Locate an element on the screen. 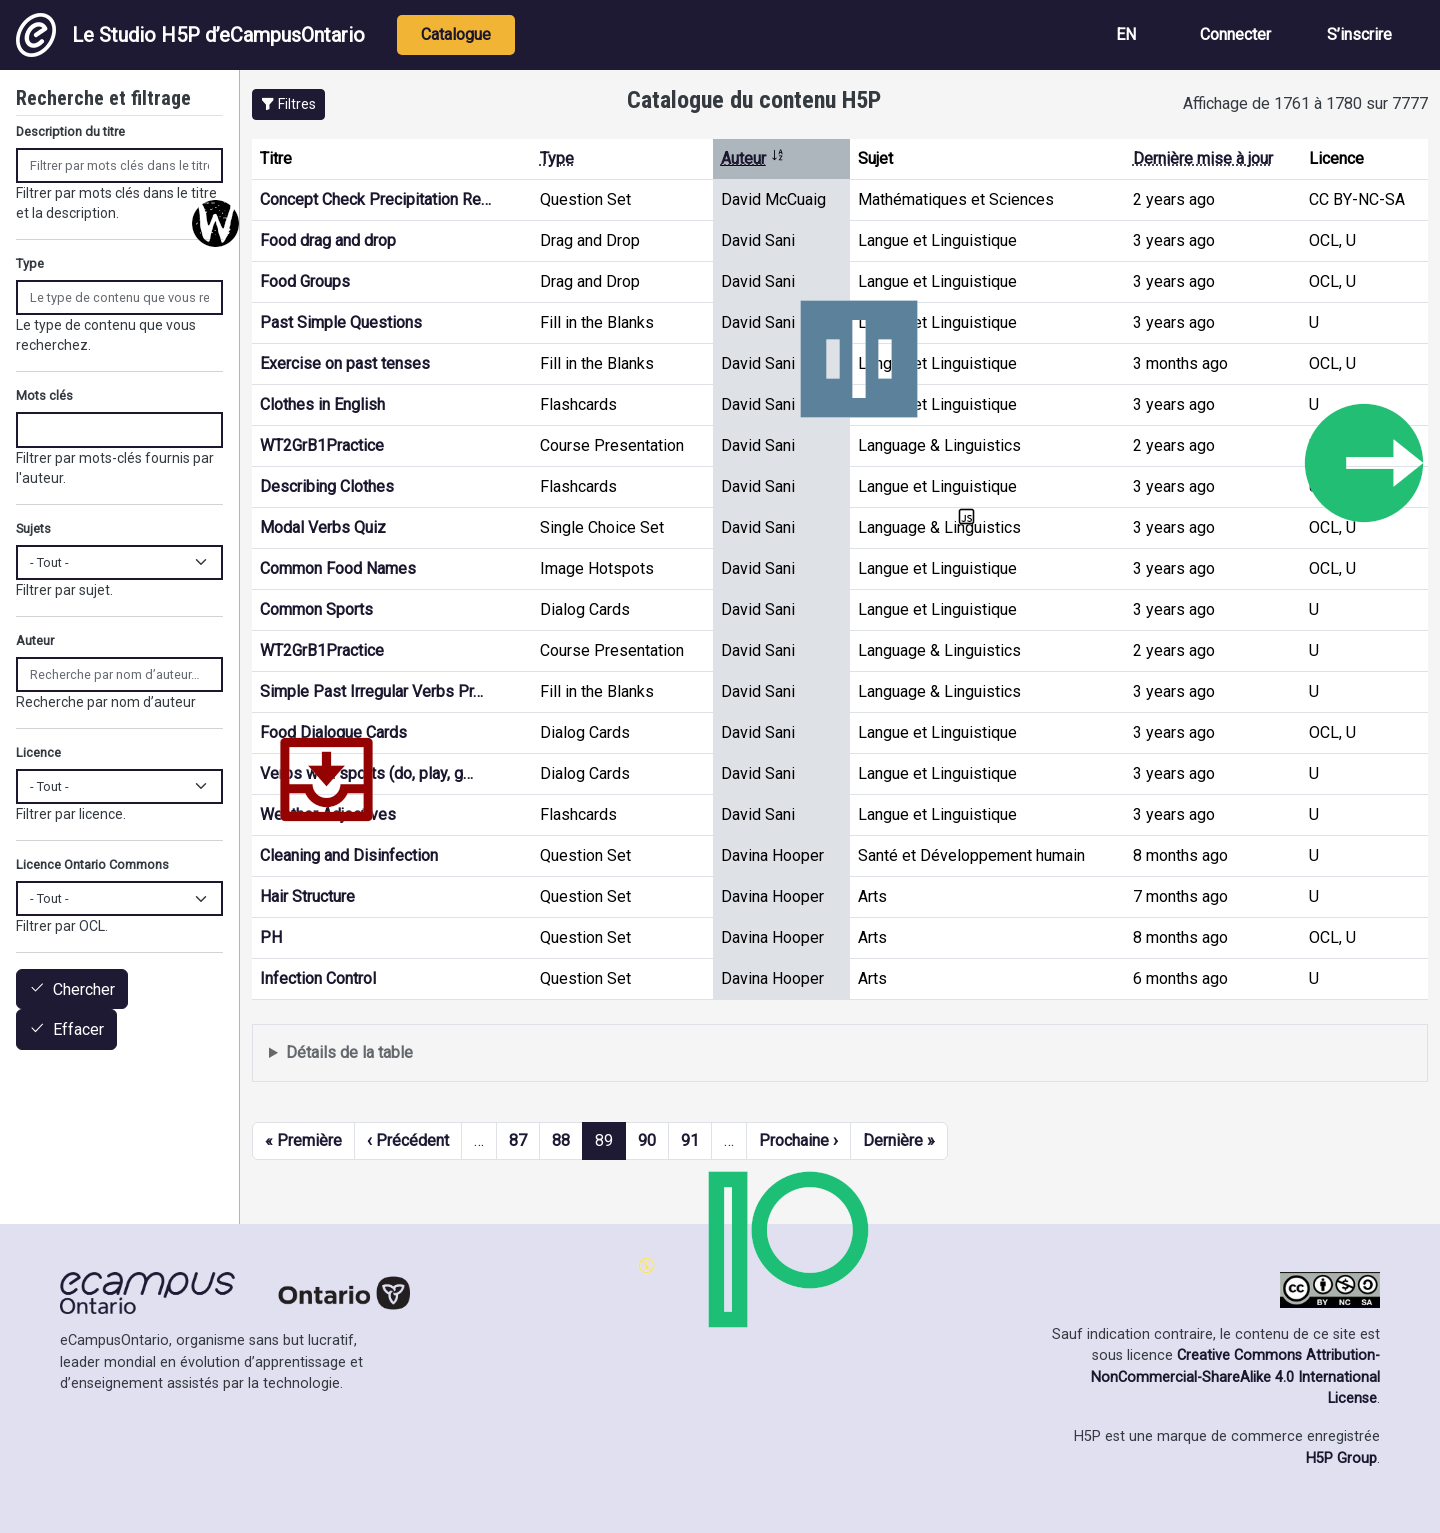  link to Patreon profile is located at coordinates (786, 1249).